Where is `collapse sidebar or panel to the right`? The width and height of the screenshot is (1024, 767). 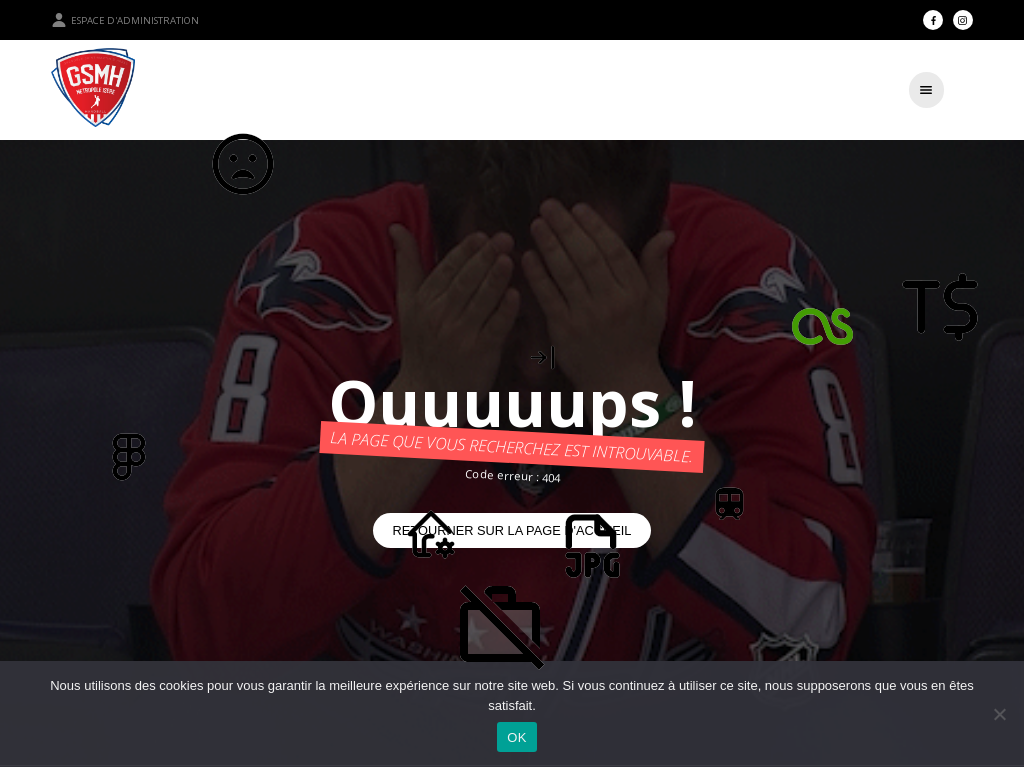
collapse sidebar or panel to the right is located at coordinates (542, 357).